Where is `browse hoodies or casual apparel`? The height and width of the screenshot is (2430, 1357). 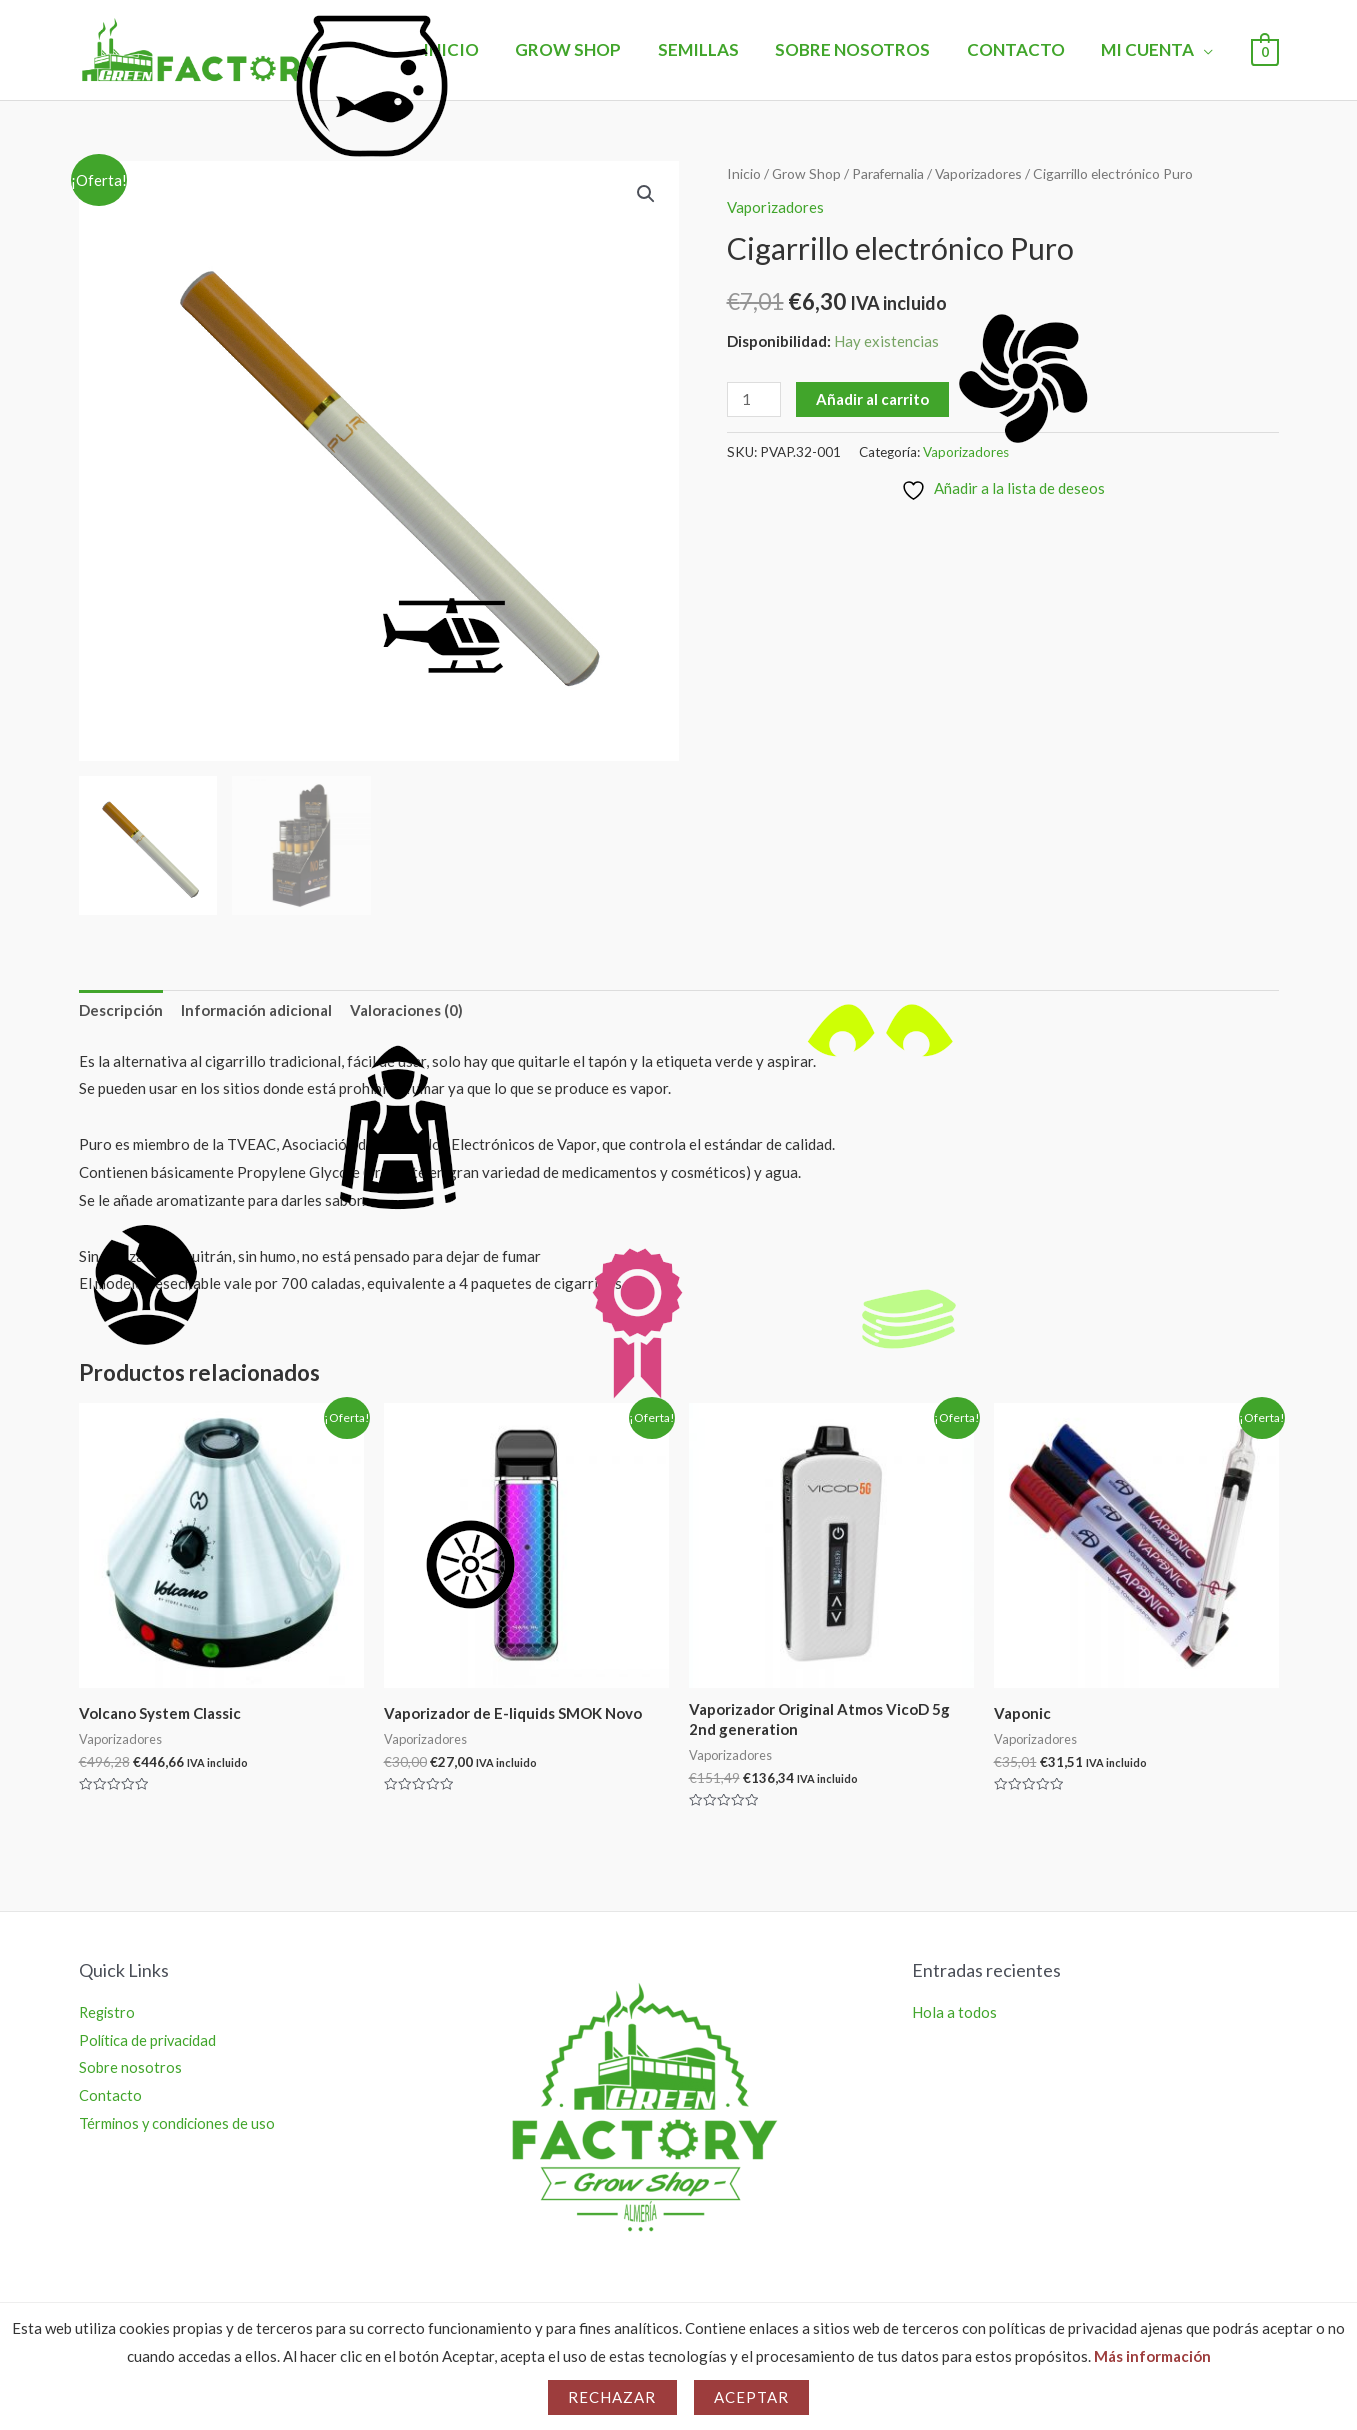 browse hoodies or casual apparel is located at coordinates (398, 1126).